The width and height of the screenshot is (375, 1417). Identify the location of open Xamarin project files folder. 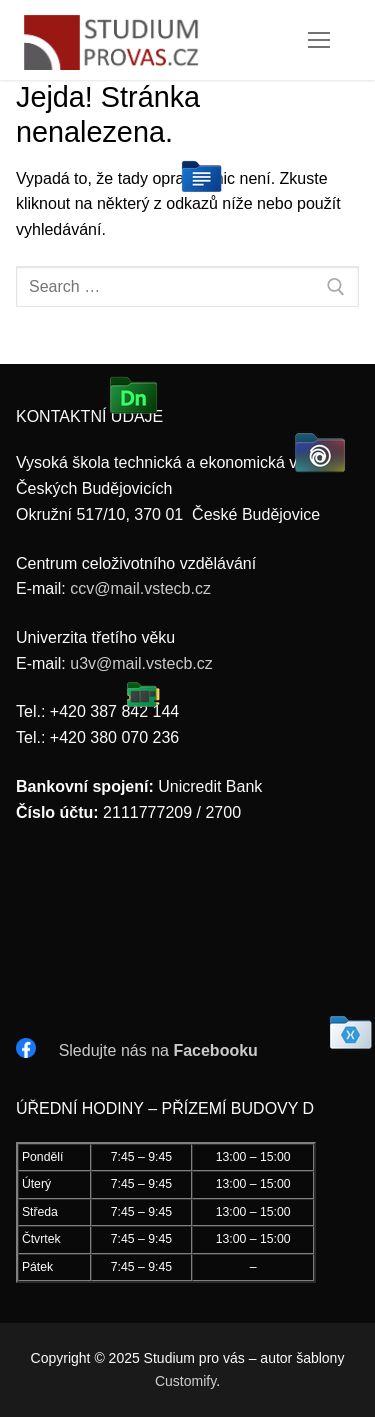
(350, 1033).